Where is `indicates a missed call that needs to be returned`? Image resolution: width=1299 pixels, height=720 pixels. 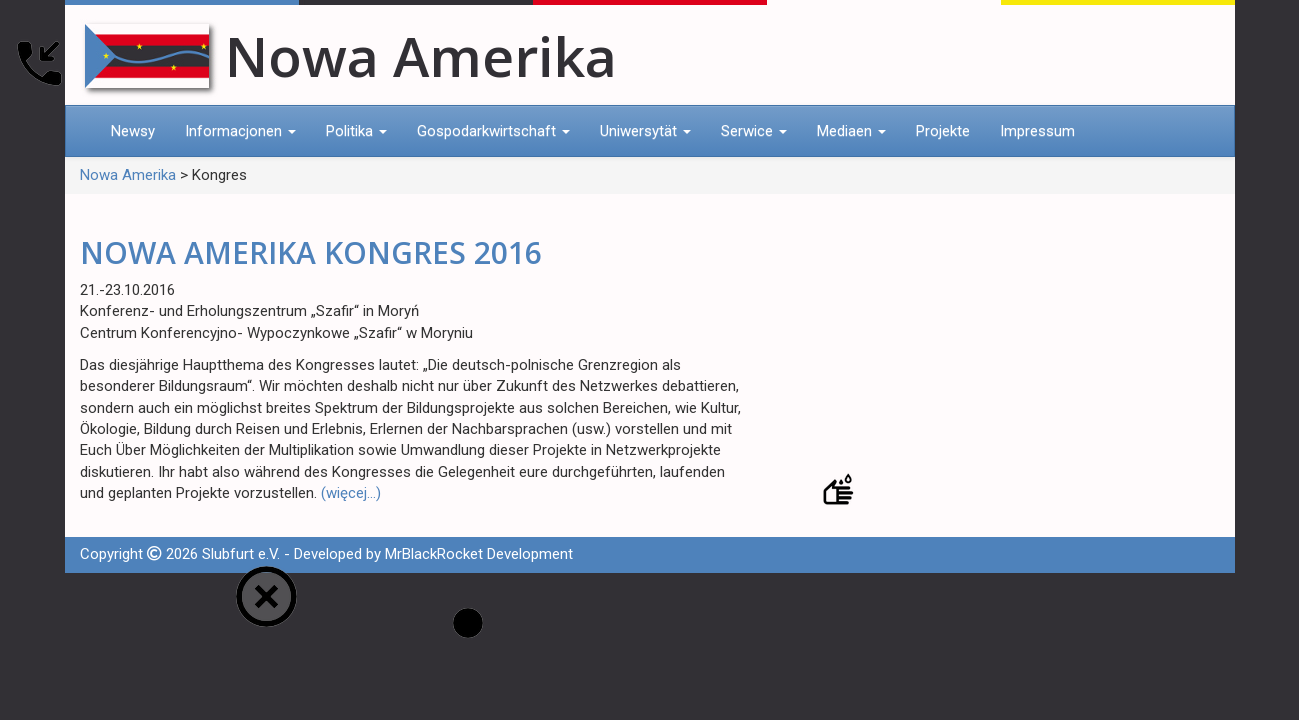 indicates a missed call that needs to be returned is located at coordinates (39, 63).